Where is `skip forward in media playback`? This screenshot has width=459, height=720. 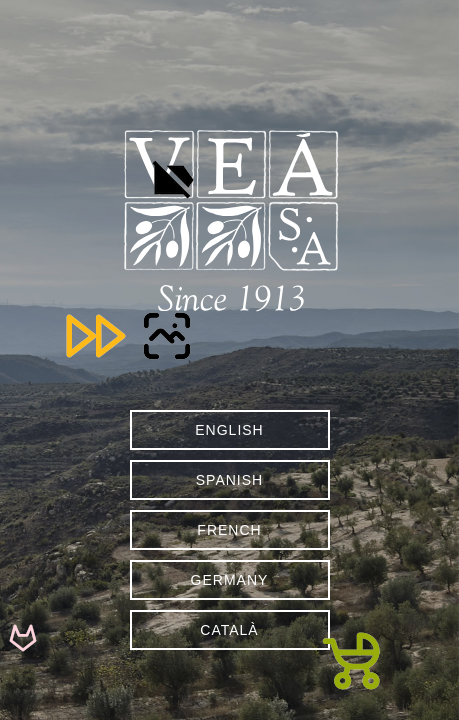 skip forward in media playback is located at coordinates (96, 336).